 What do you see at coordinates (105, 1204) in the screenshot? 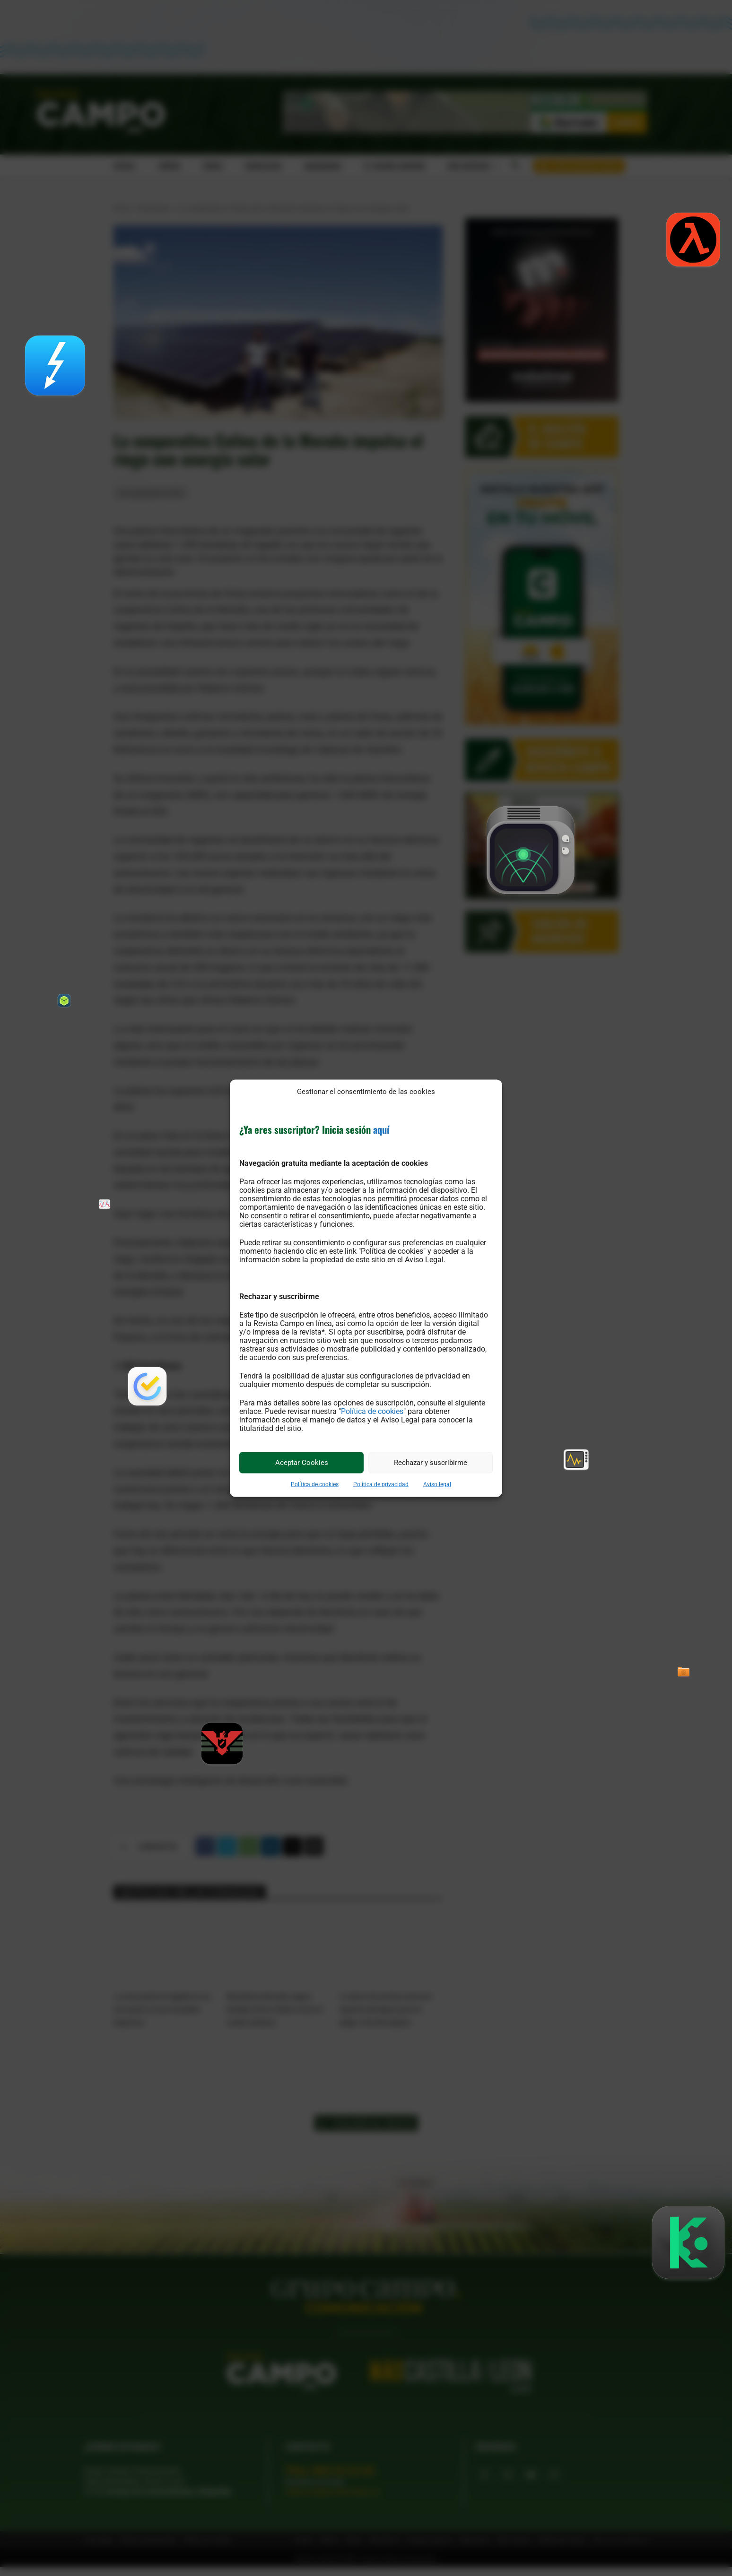
I see `open power statistics app` at bounding box center [105, 1204].